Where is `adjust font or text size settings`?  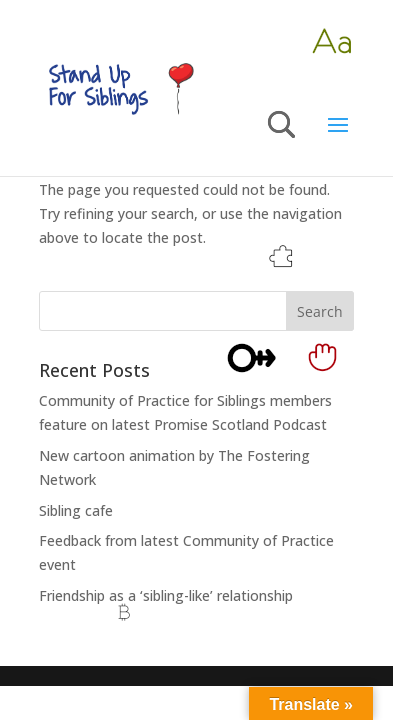 adjust font or text size settings is located at coordinates (332, 41).